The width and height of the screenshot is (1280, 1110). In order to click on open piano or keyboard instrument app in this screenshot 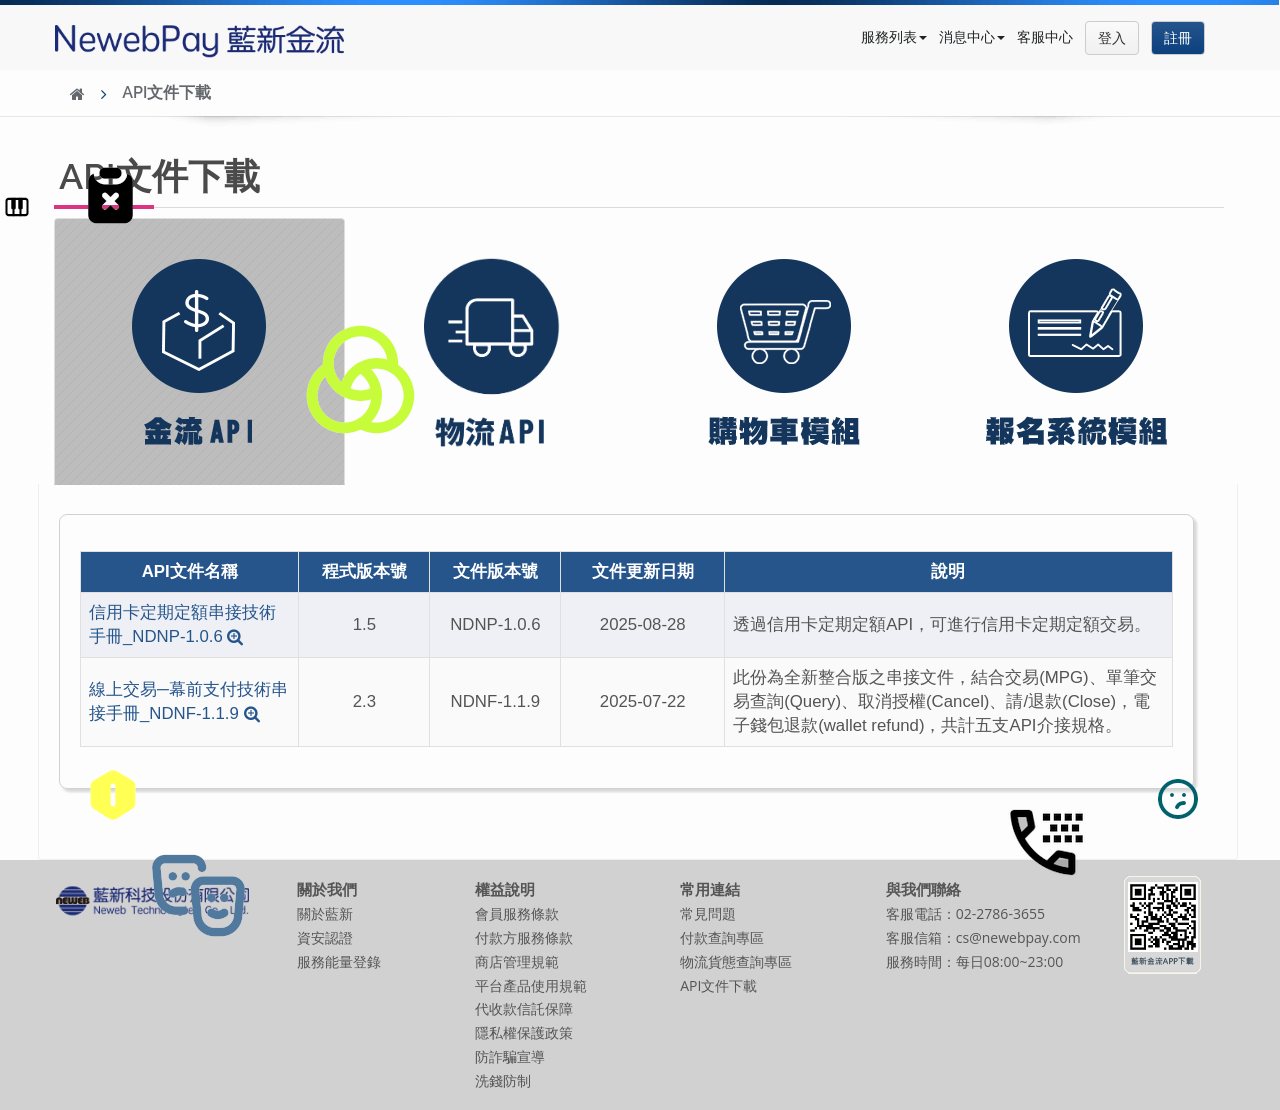, I will do `click(17, 207)`.